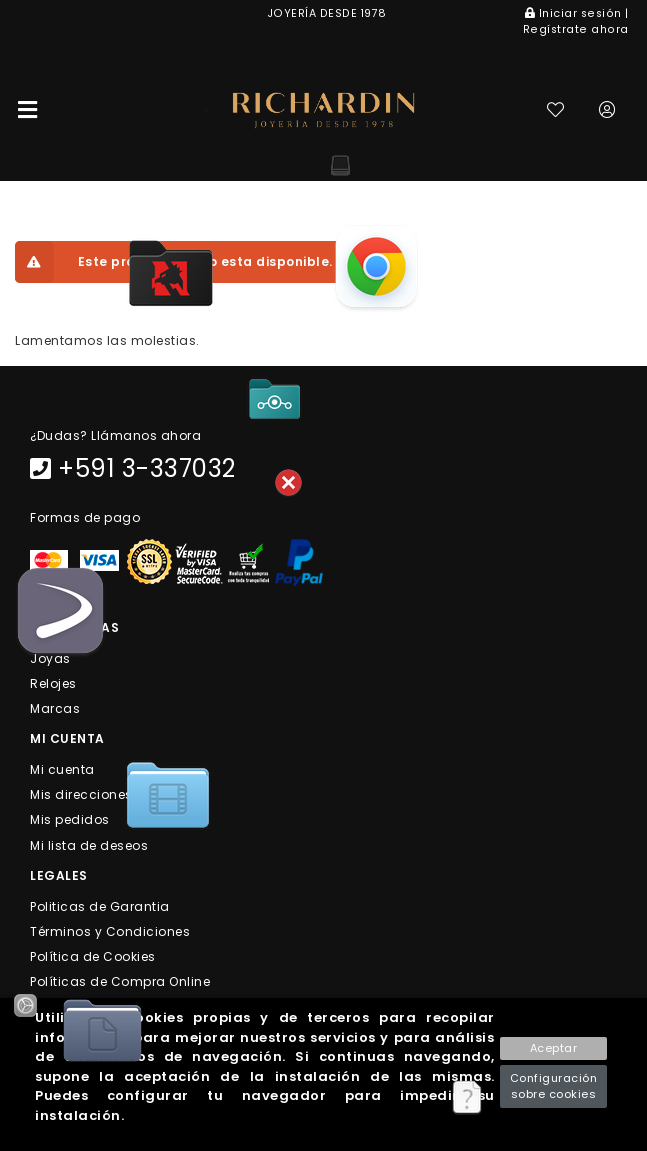 This screenshot has width=647, height=1151. What do you see at coordinates (25, 1005) in the screenshot?
I see `open system settings` at bounding box center [25, 1005].